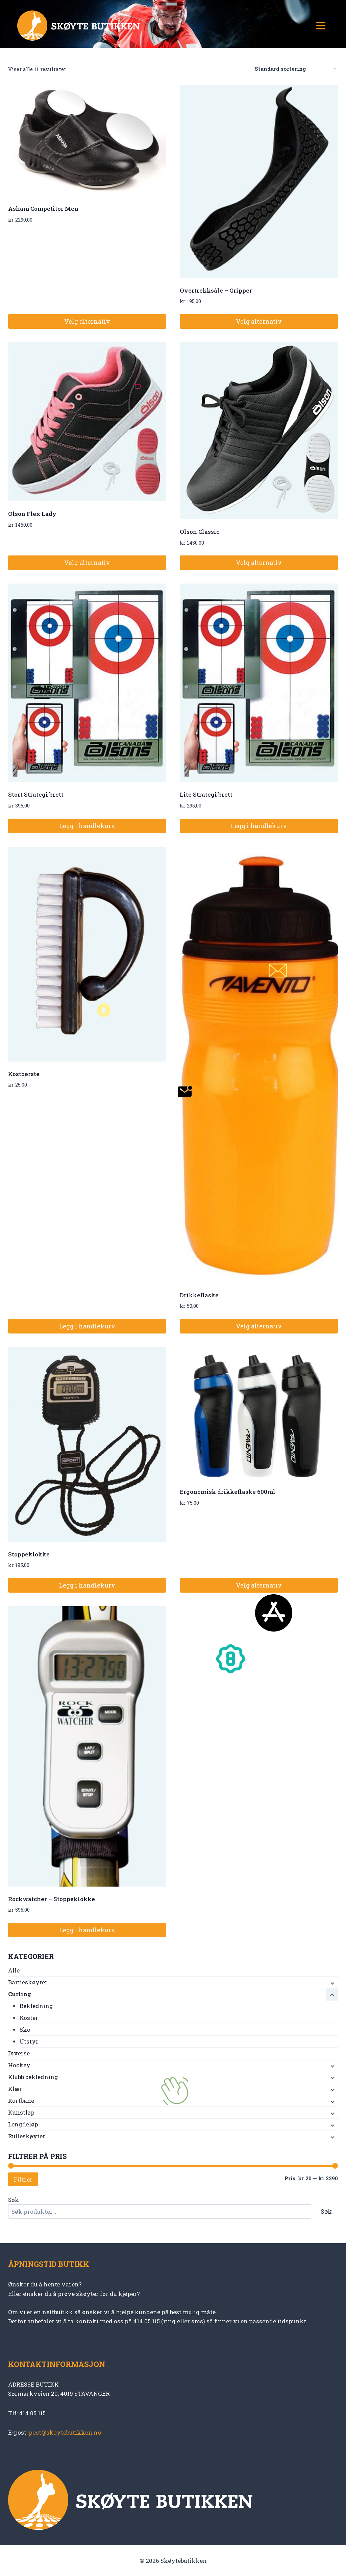 The width and height of the screenshot is (346, 2576). Describe the element at coordinates (278, 971) in the screenshot. I see `open your inbox` at that location.